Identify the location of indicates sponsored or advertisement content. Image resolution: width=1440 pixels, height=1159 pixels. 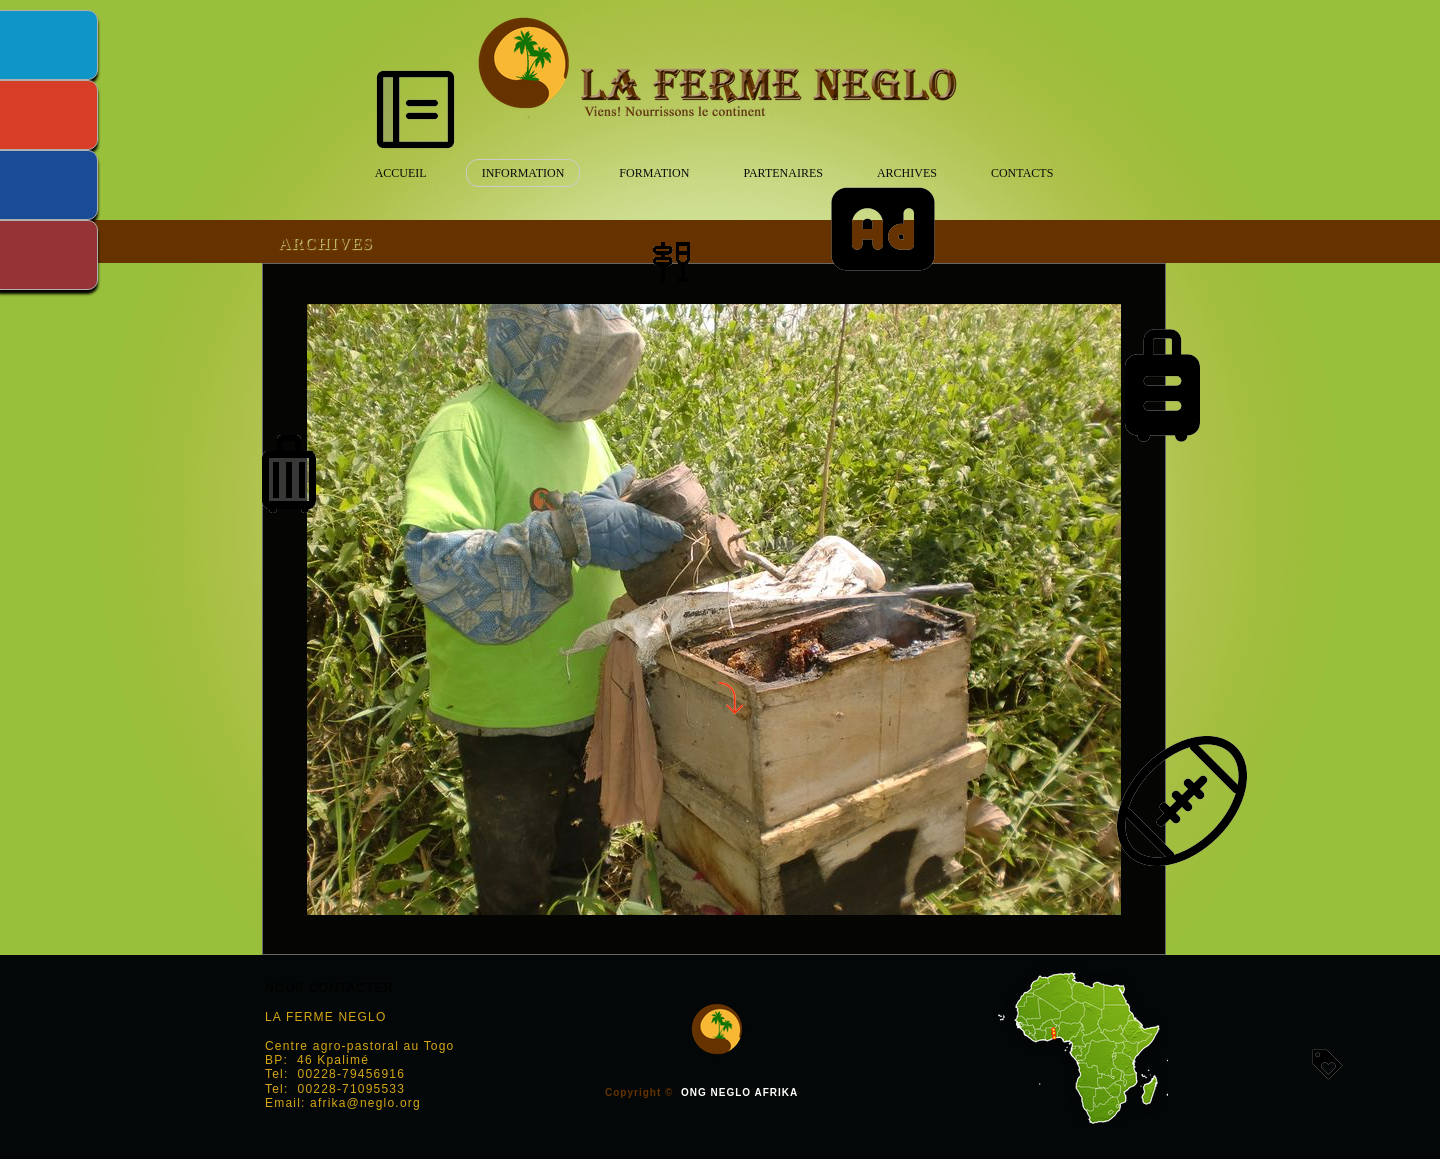
(883, 229).